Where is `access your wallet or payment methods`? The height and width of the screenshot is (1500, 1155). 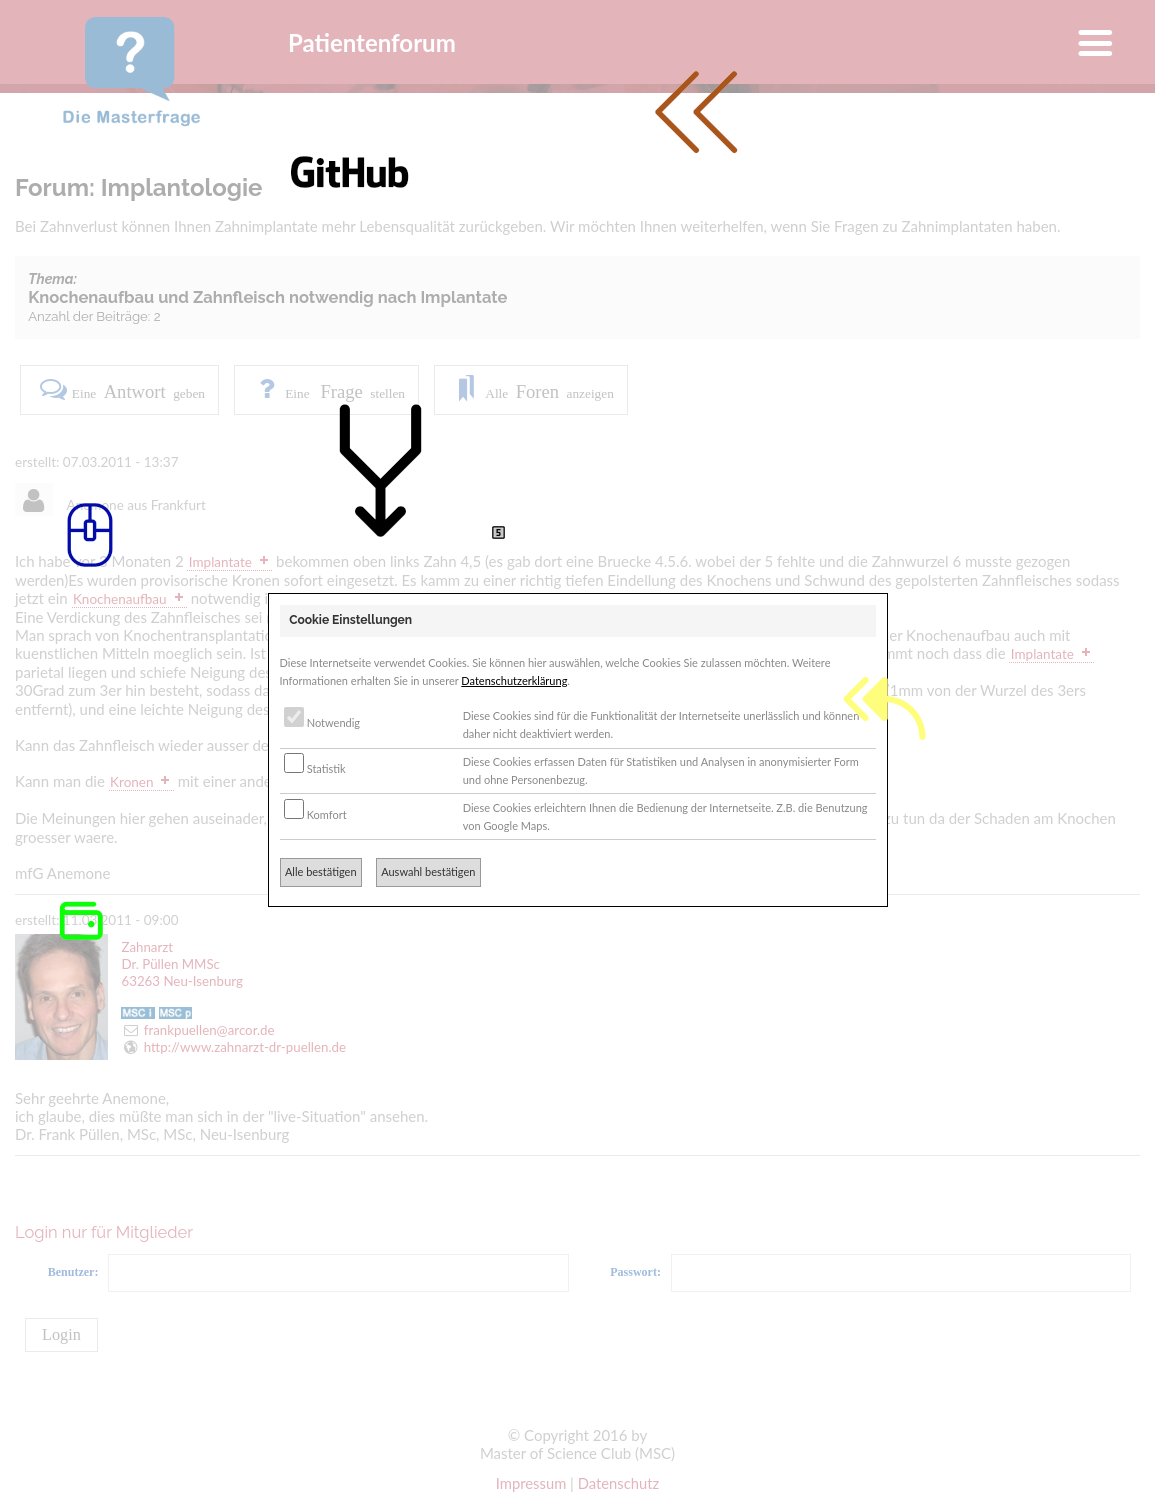
access your wallet or payment methods is located at coordinates (80, 922).